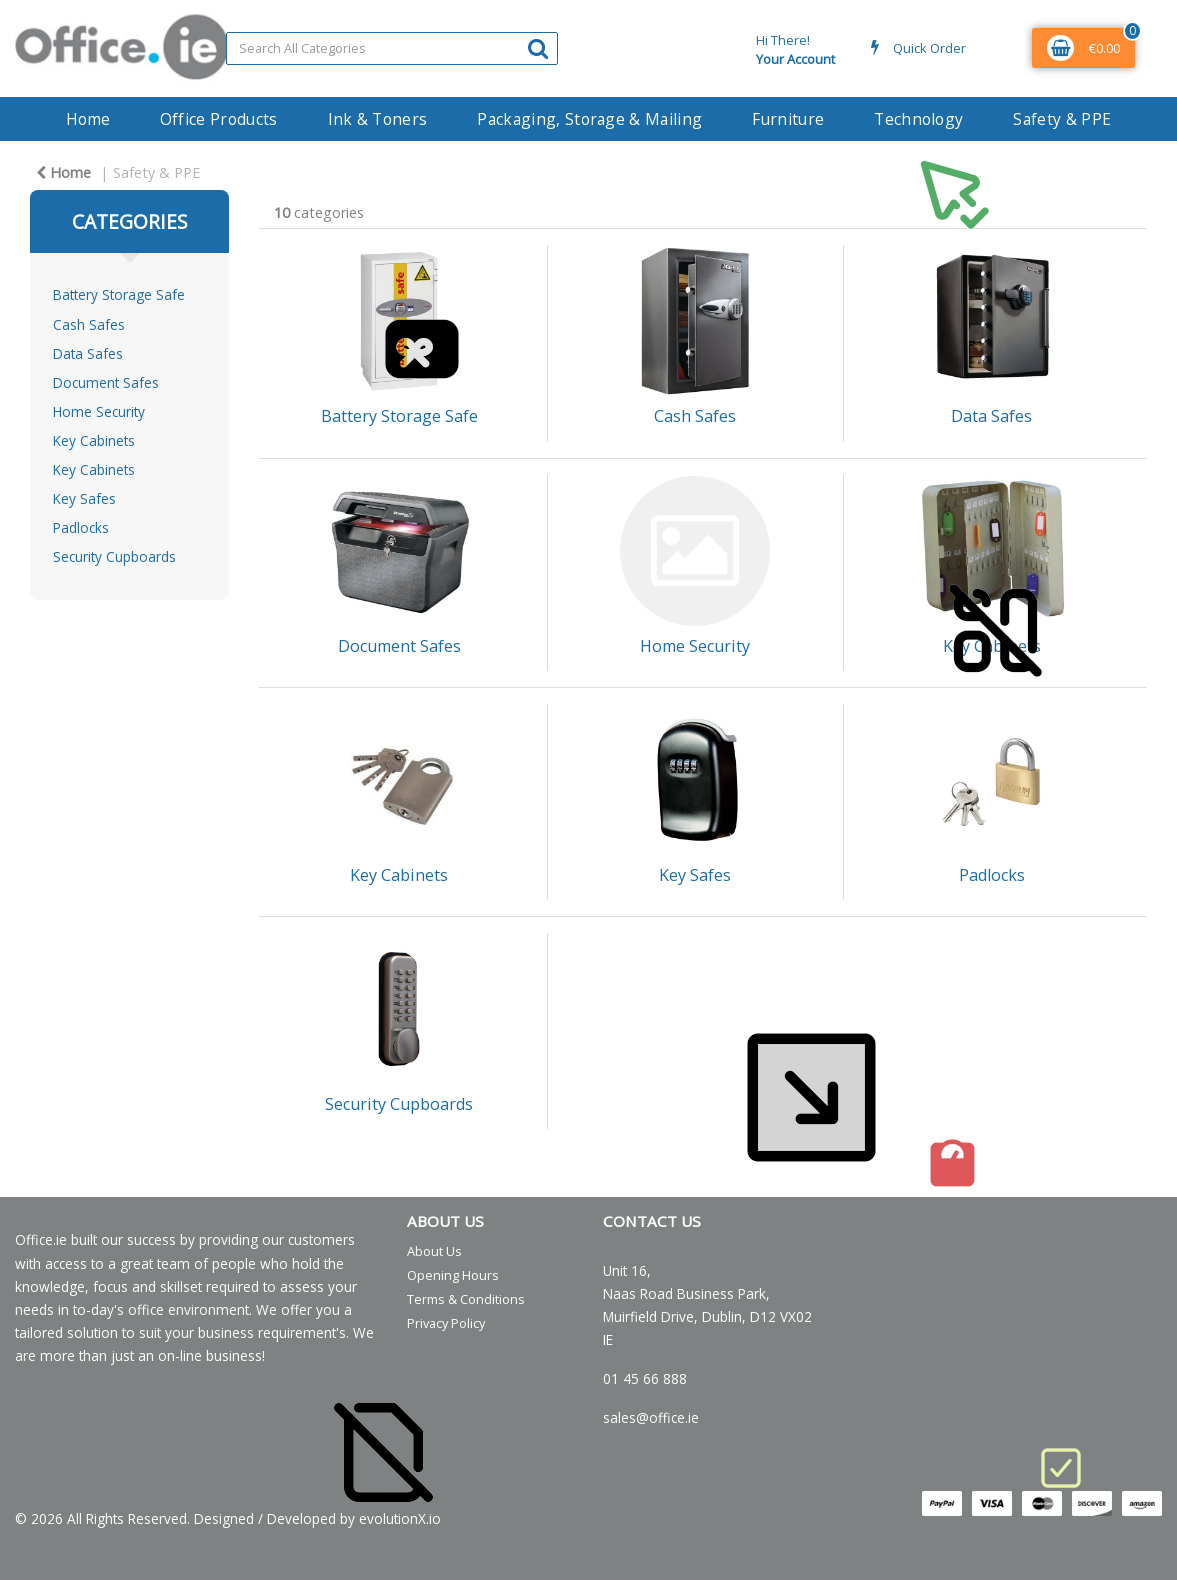 The width and height of the screenshot is (1177, 1580). What do you see at coordinates (383, 1452) in the screenshot?
I see `file unavailable or inaccessible` at bounding box center [383, 1452].